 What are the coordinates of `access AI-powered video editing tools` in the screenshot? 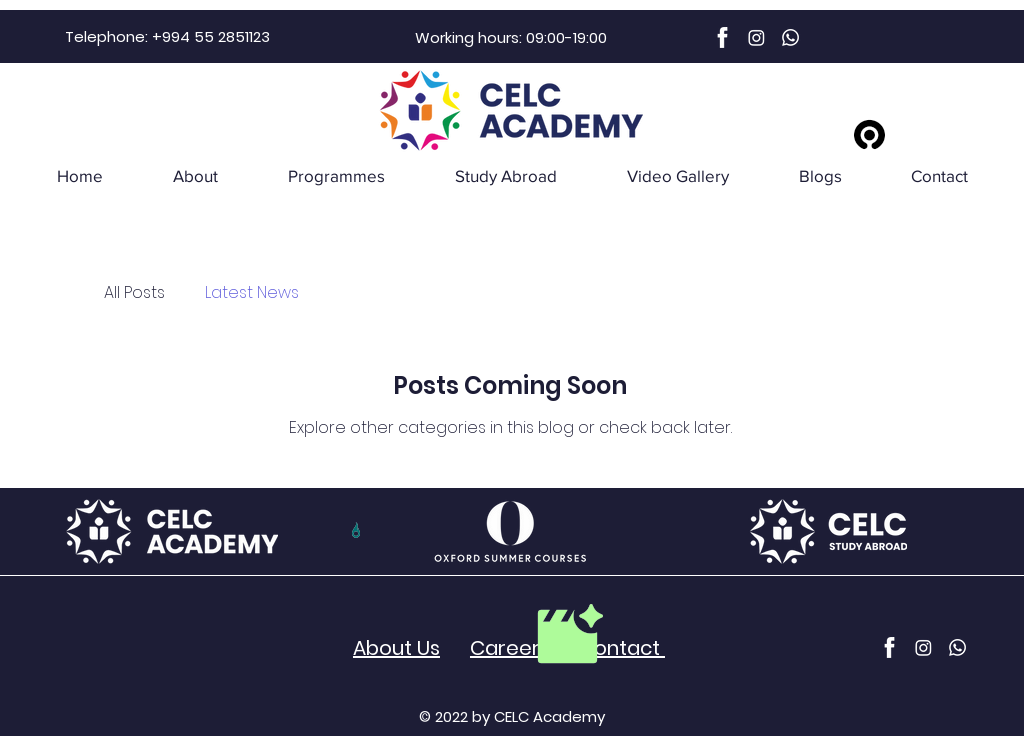 It's located at (567, 636).